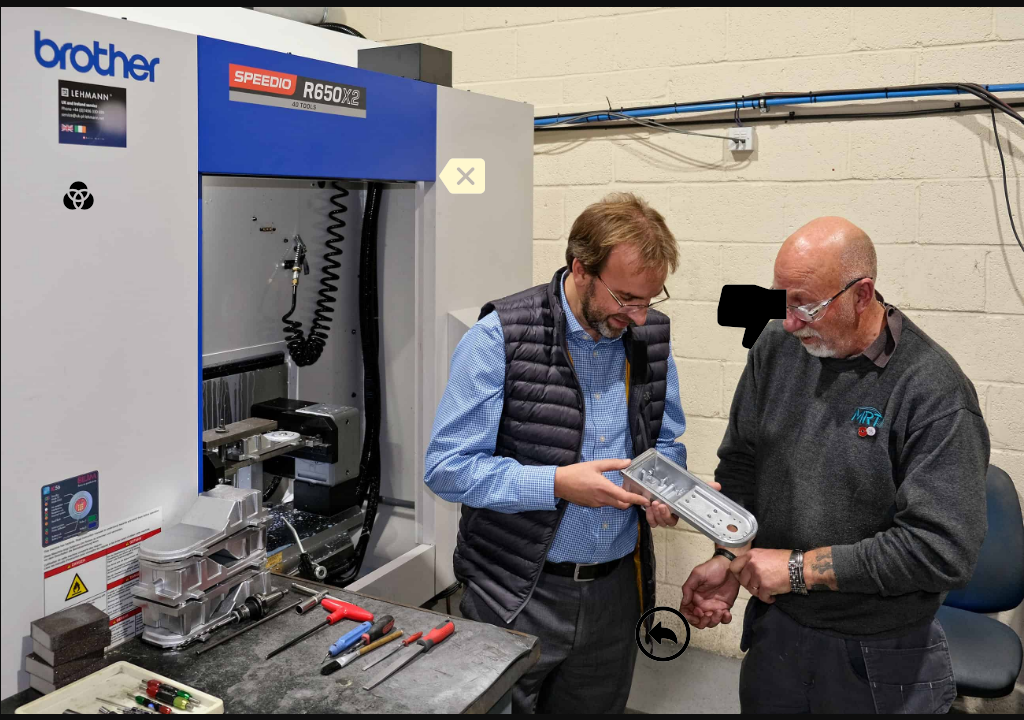  I want to click on undo the last action, so click(663, 634).